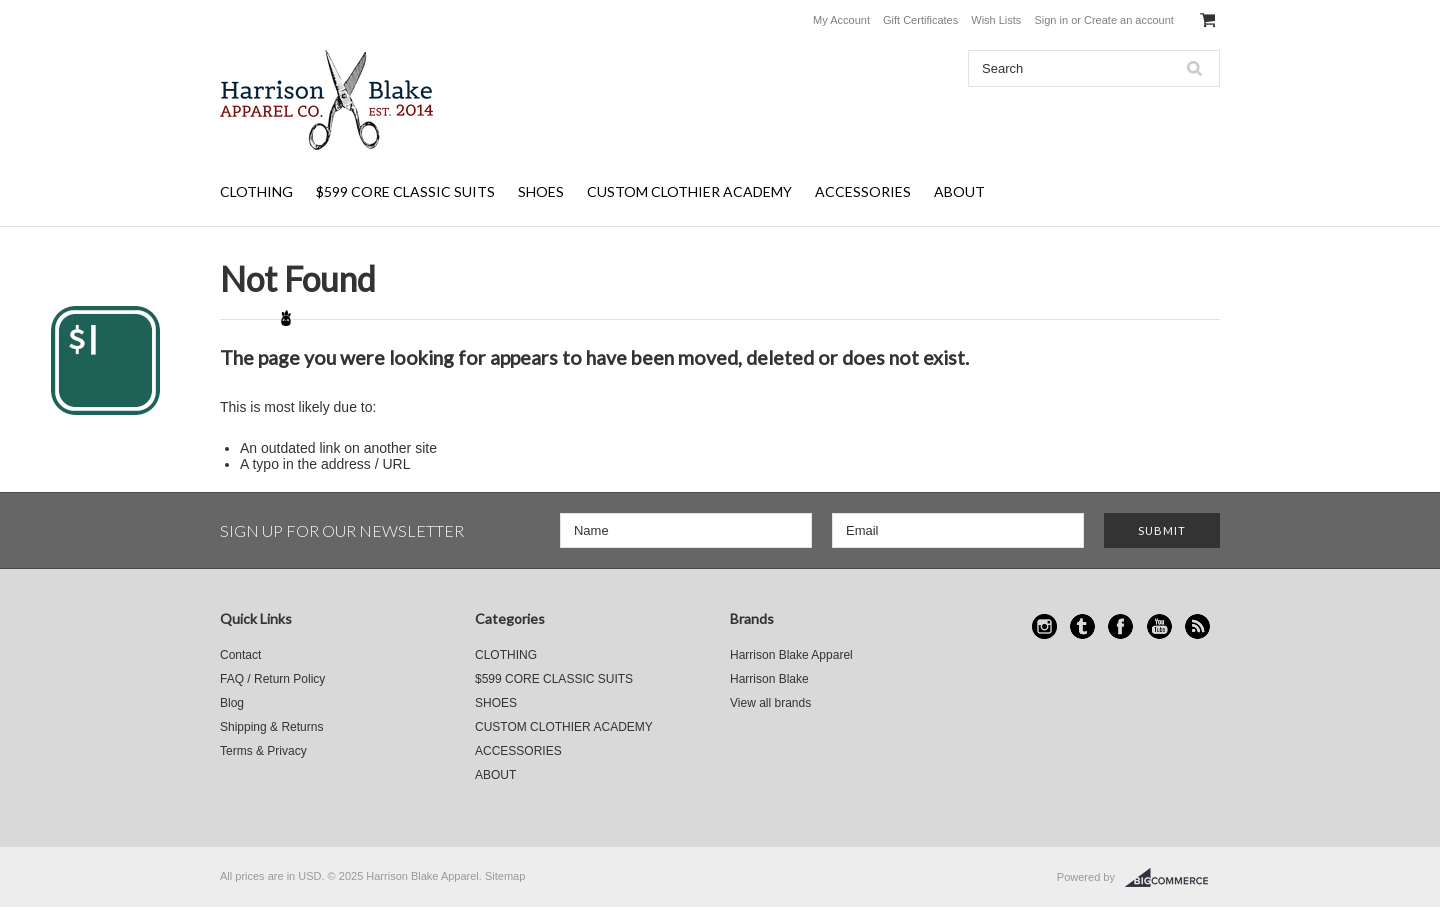 This screenshot has height=907, width=1440. Describe the element at coordinates (286, 318) in the screenshot. I see `pinia state management library logo` at that location.